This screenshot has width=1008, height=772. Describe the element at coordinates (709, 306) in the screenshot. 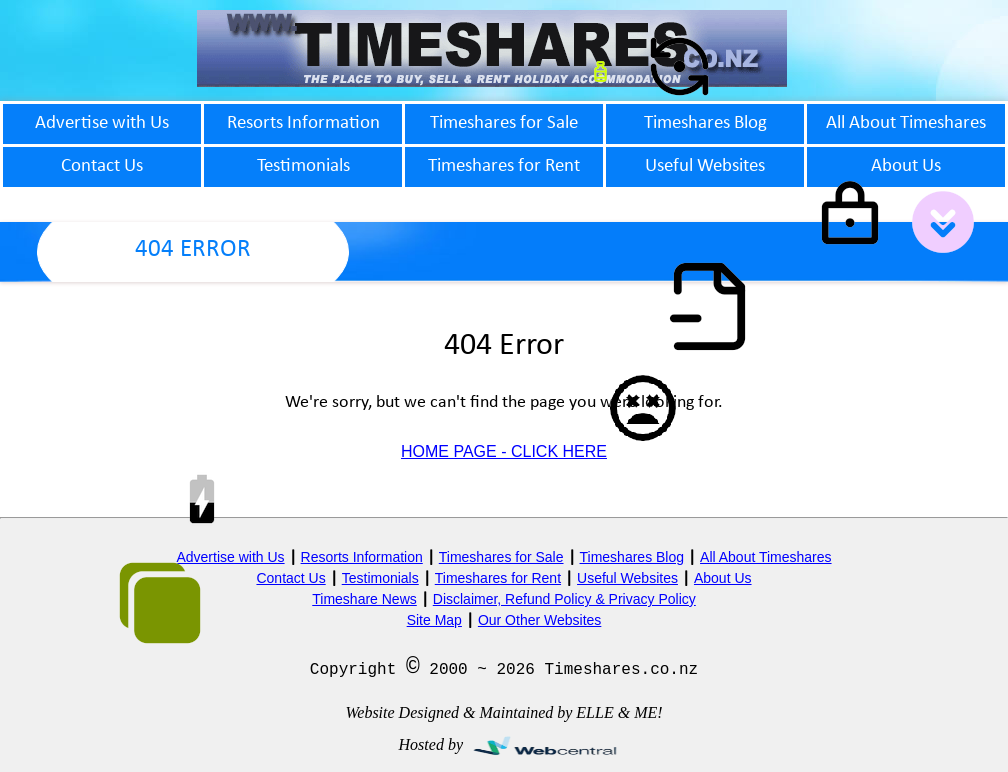

I see `remove content from a file` at that location.